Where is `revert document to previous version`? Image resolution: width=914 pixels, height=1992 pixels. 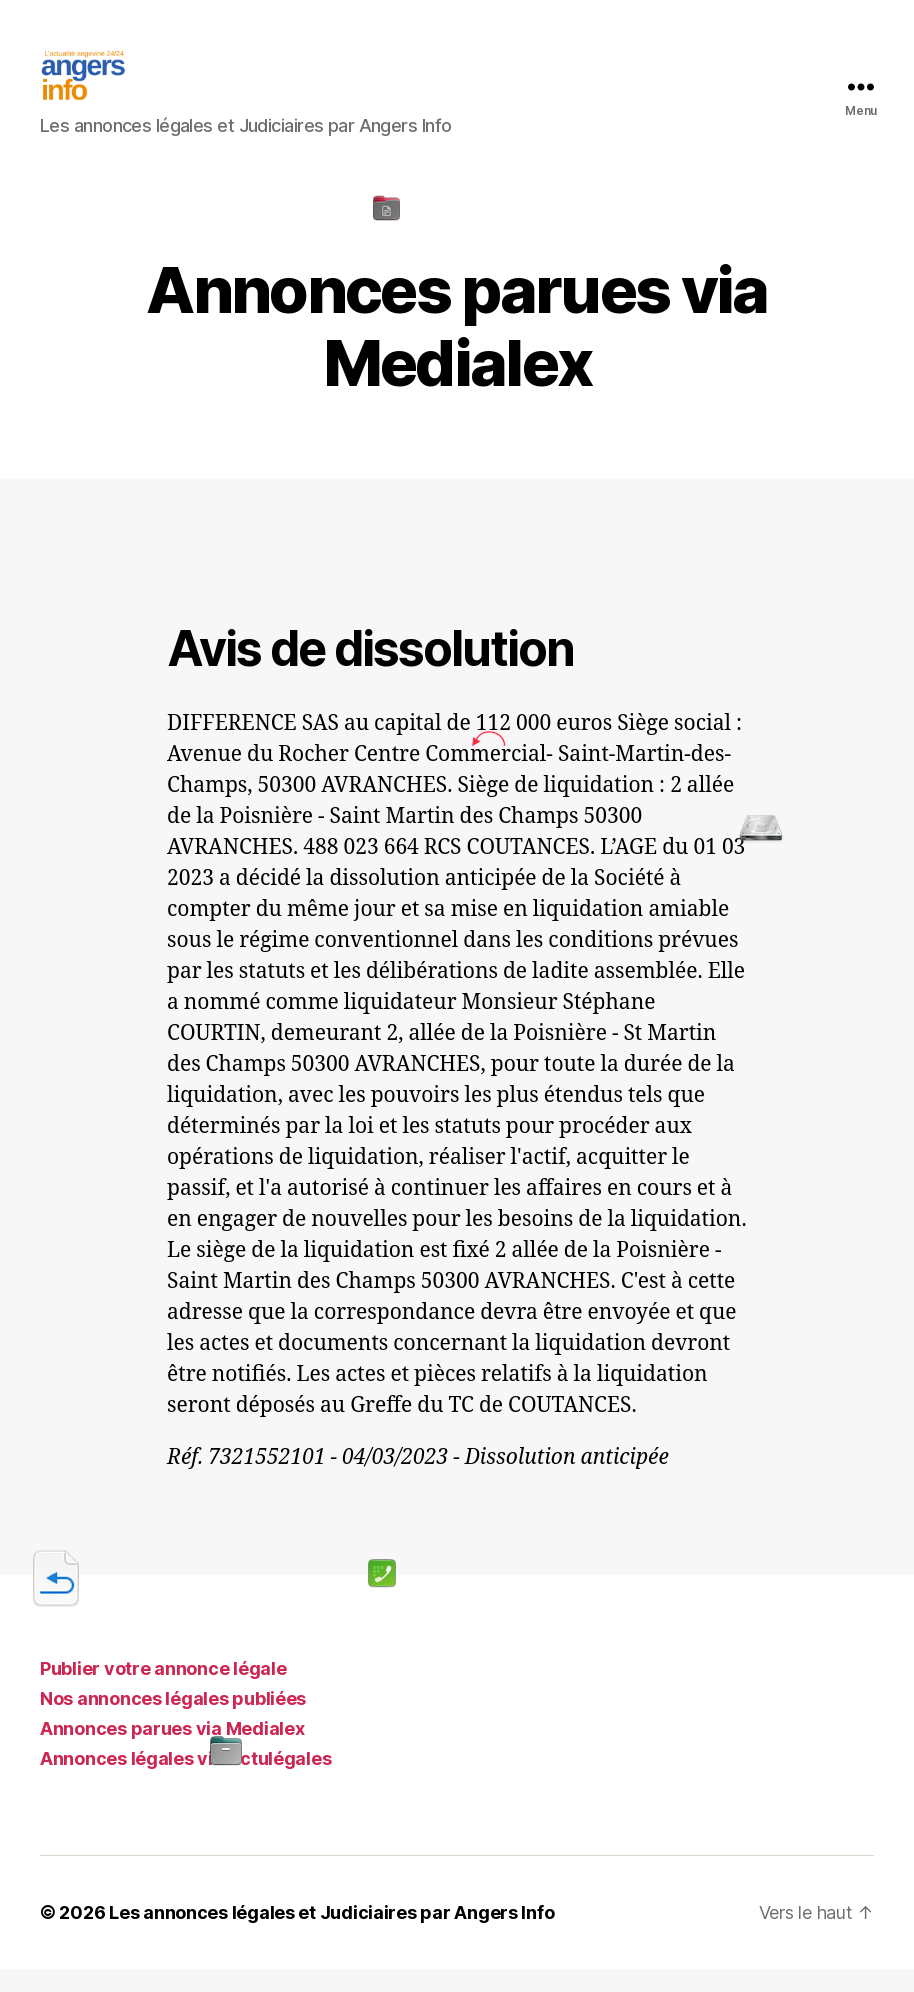 revert document to previous version is located at coordinates (56, 1578).